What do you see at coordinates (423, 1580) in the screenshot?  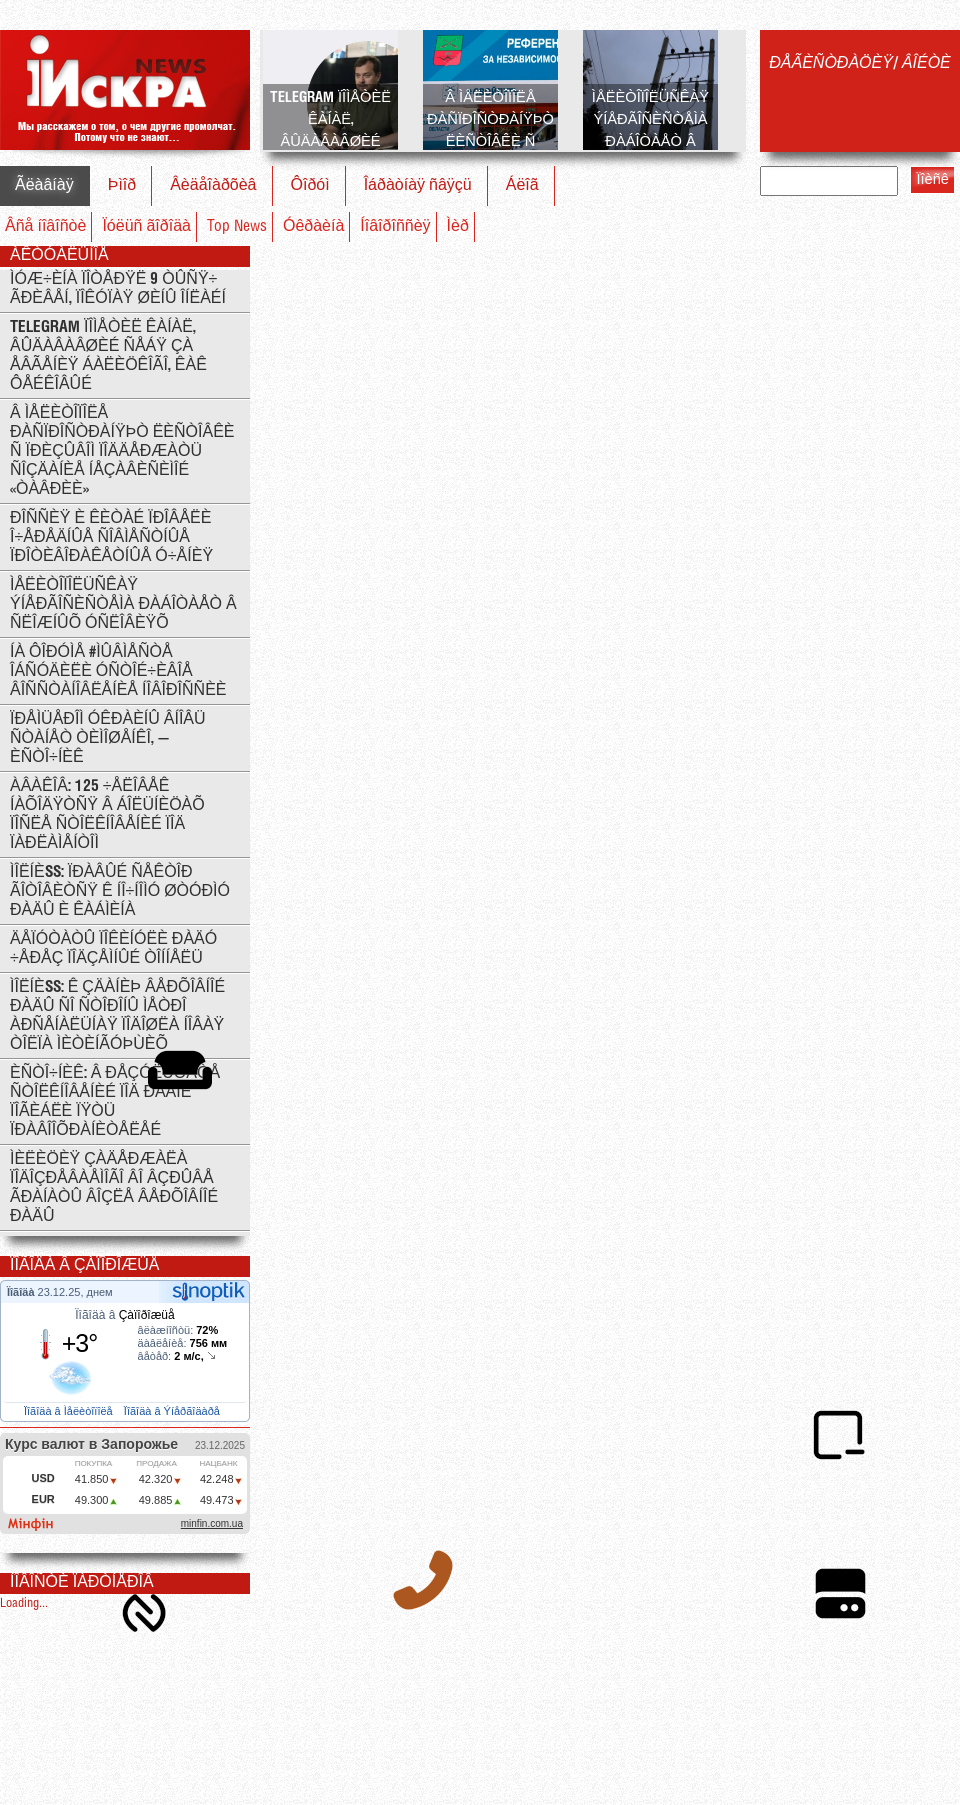 I see `make a phone call` at bounding box center [423, 1580].